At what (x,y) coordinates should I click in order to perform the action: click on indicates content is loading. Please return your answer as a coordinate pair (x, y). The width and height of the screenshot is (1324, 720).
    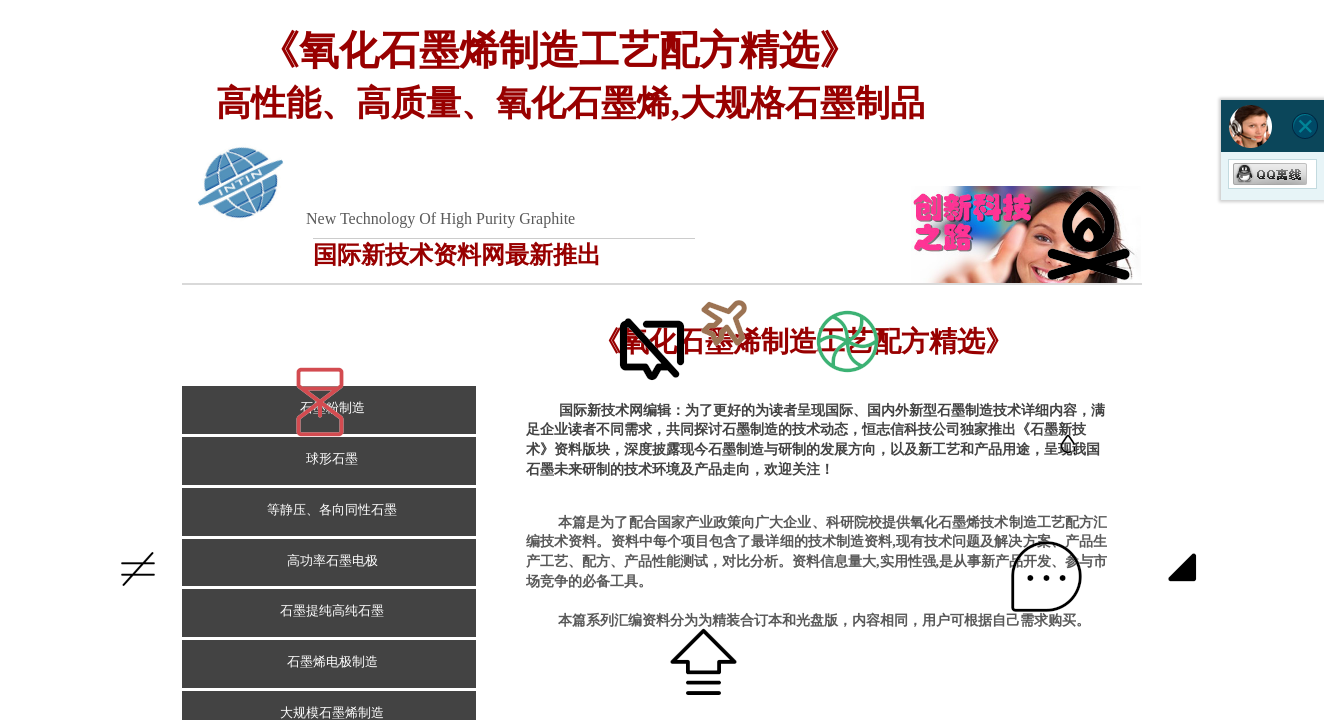
    Looking at the image, I should click on (847, 341).